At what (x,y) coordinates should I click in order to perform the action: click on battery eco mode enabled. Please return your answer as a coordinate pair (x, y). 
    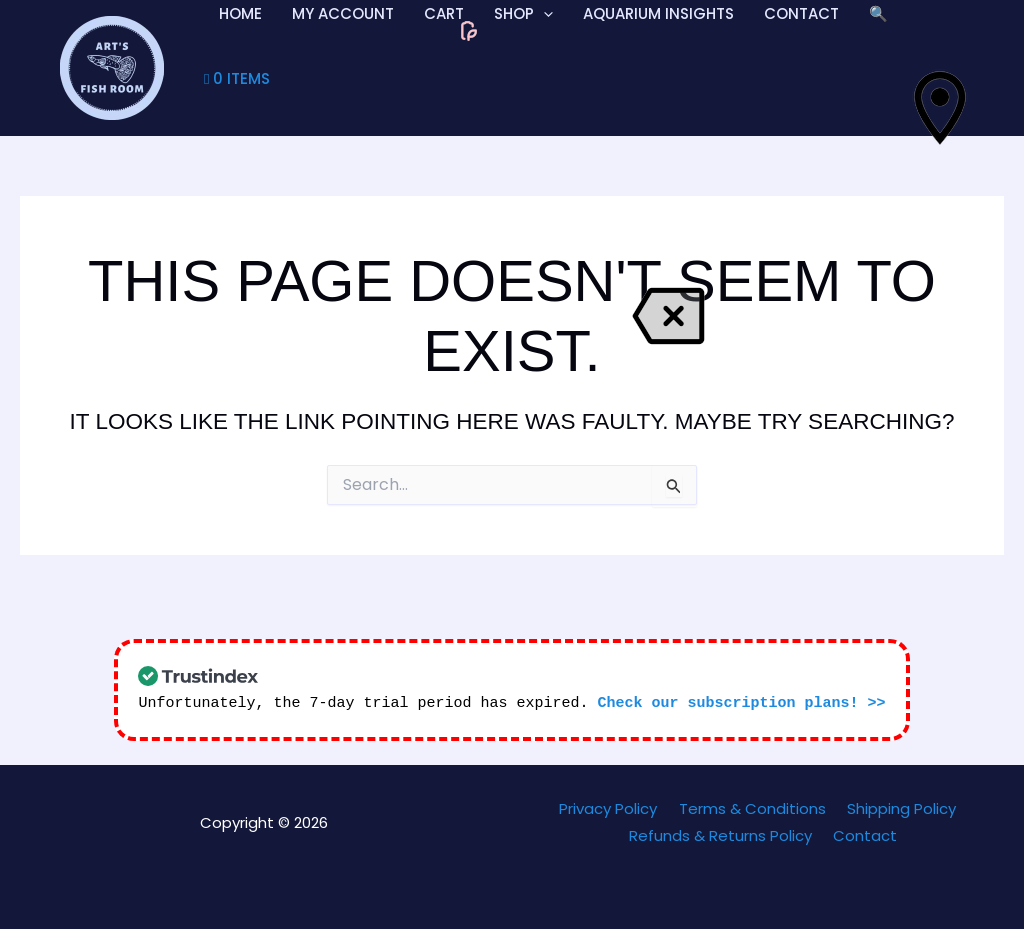
    Looking at the image, I should click on (467, 30).